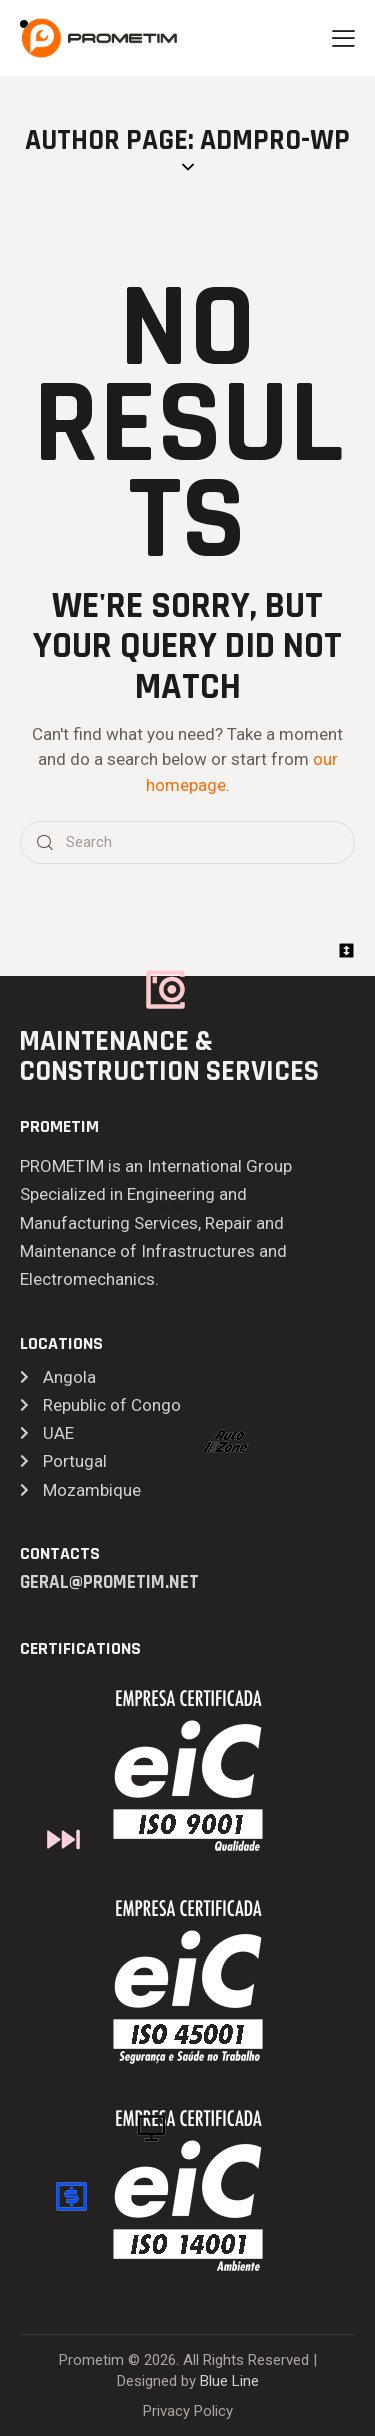 The image size is (375, 2436). What do you see at coordinates (226, 1441) in the screenshot?
I see `visit the AutoZone website or app` at bounding box center [226, 1441].